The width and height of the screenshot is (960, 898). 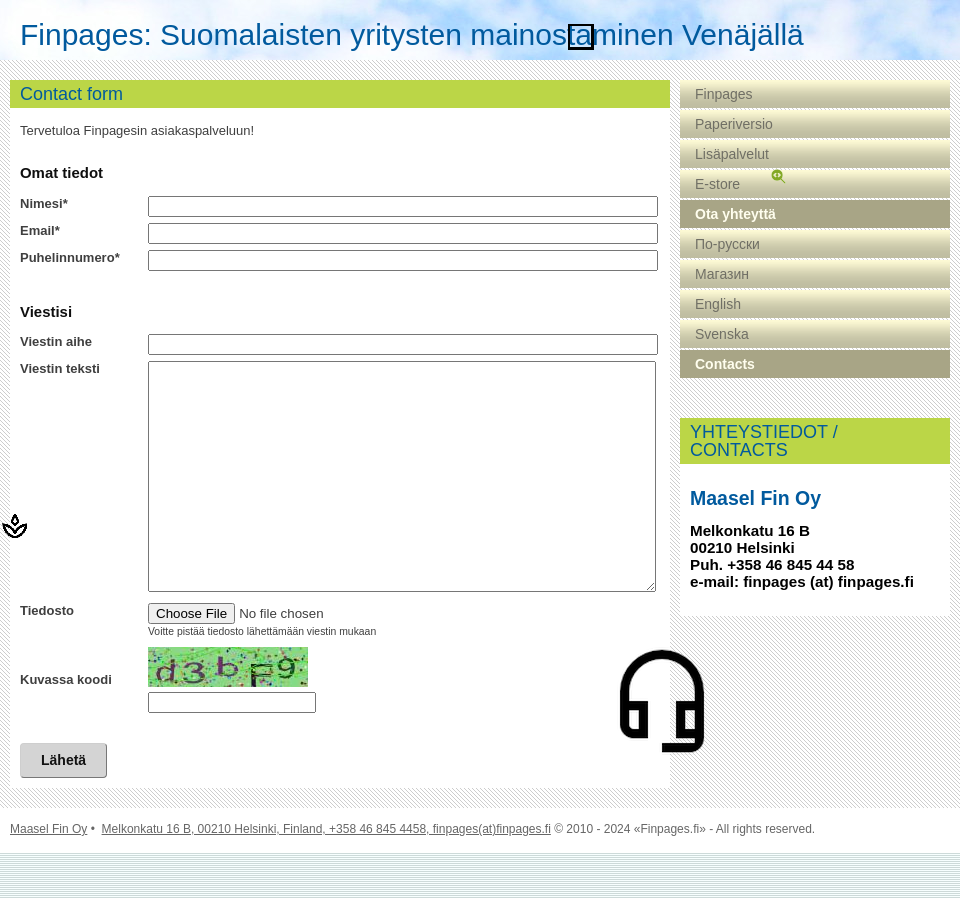 What do you see at coordinates (778, 176) in the screenshot?
I see `search or inspect code` at bounding box center [778, 176].